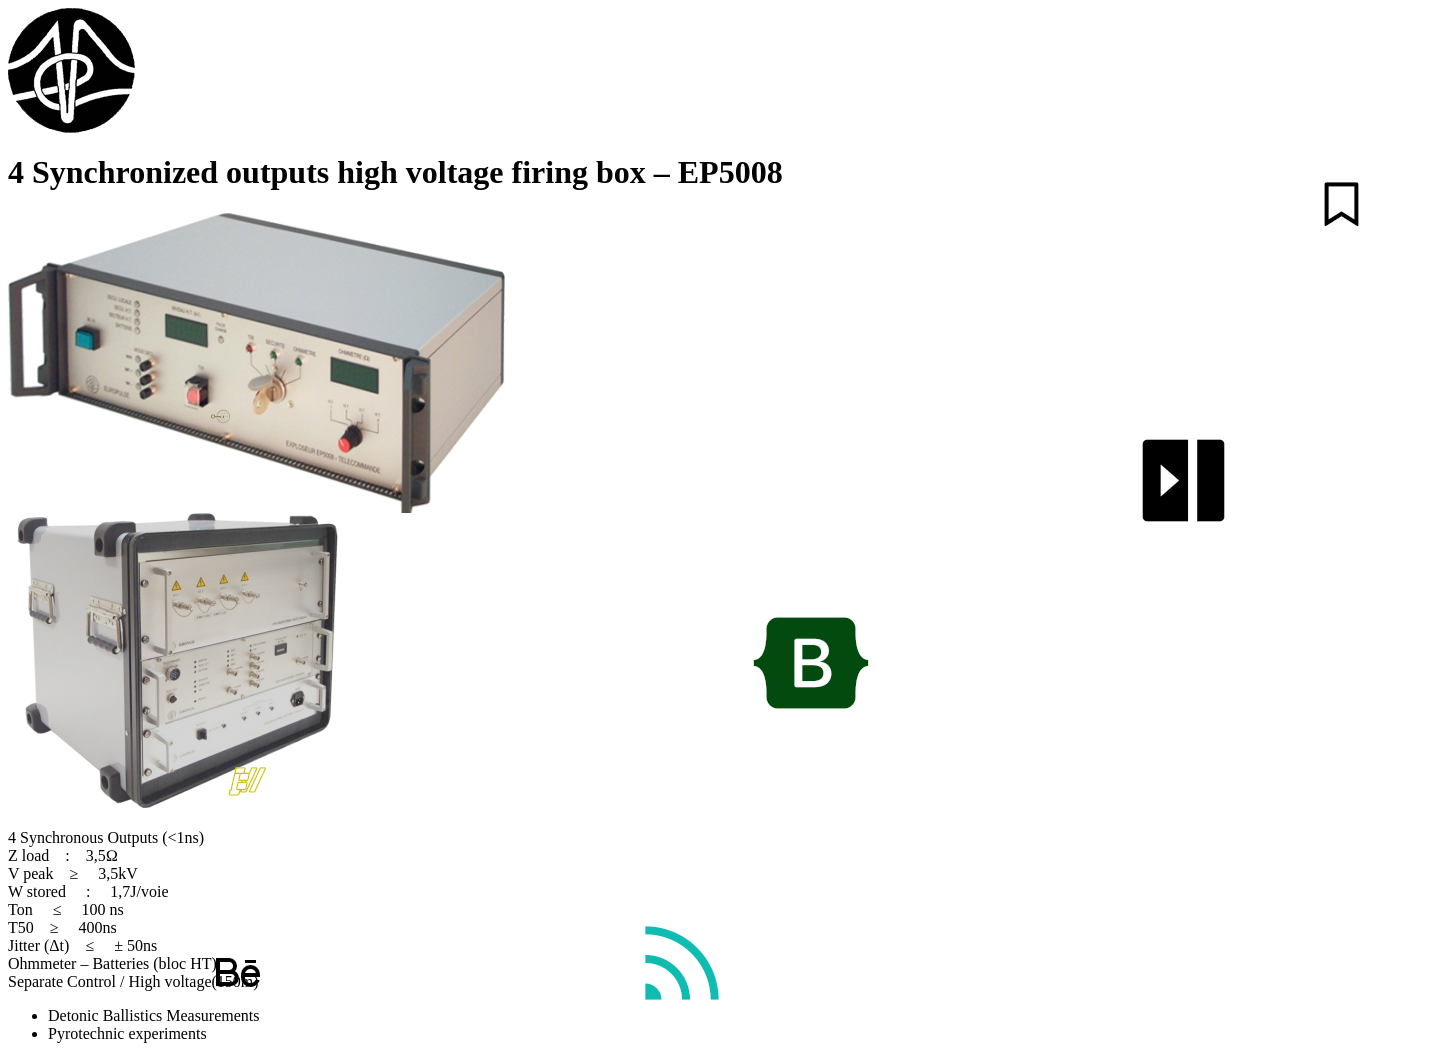 The height and width of the screenshot is (1059, 1440). Describe the element at coordinates (220, 416) in the screenshot. I see `sign in with webauthn passwordless authentication` at that location.